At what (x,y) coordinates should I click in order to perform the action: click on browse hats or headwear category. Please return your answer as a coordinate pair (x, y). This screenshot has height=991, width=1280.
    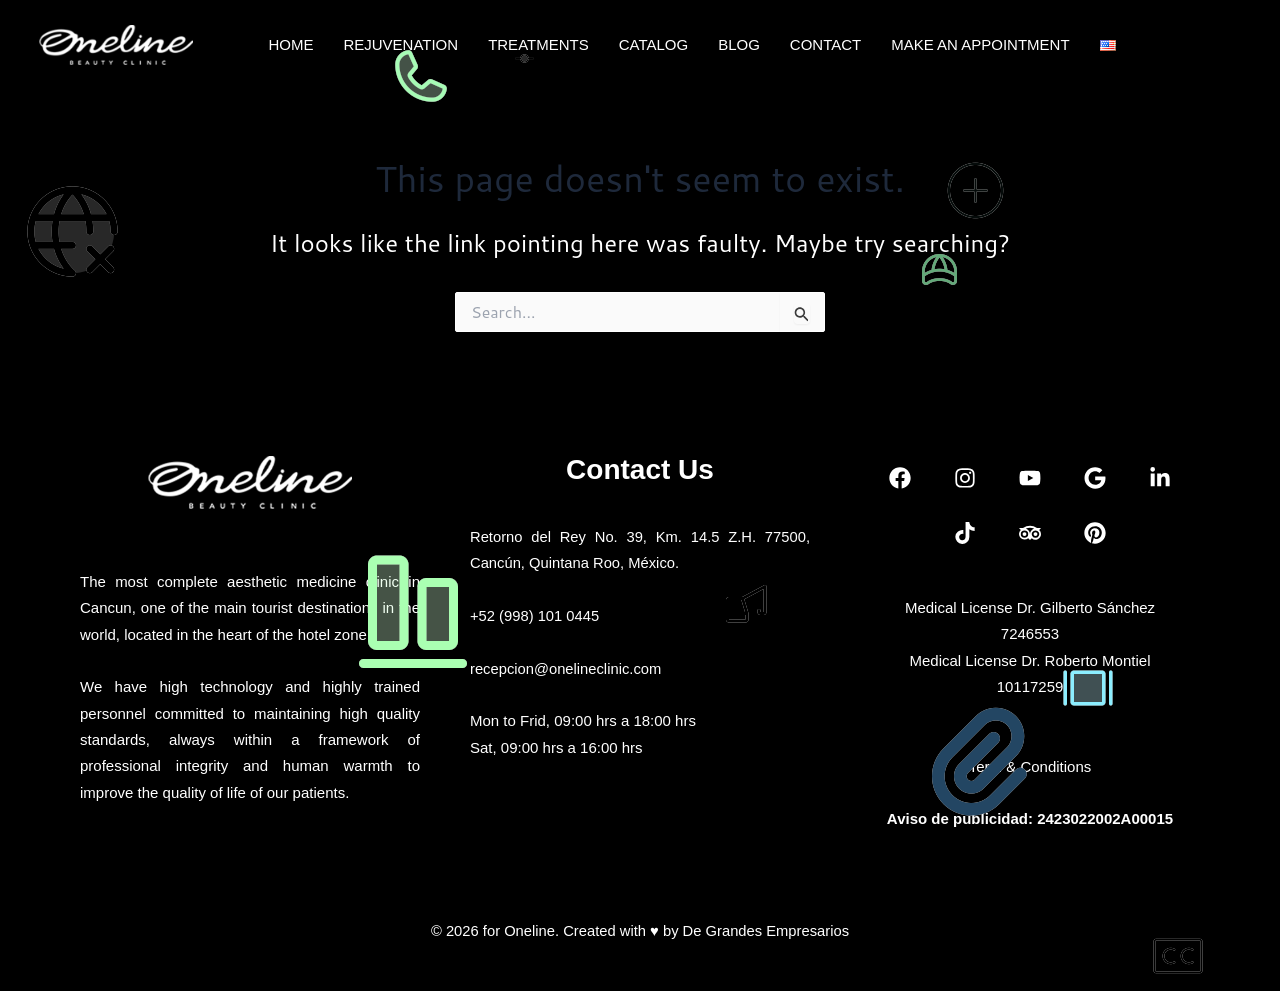
    Looking at the image, I should click on (939, 271).